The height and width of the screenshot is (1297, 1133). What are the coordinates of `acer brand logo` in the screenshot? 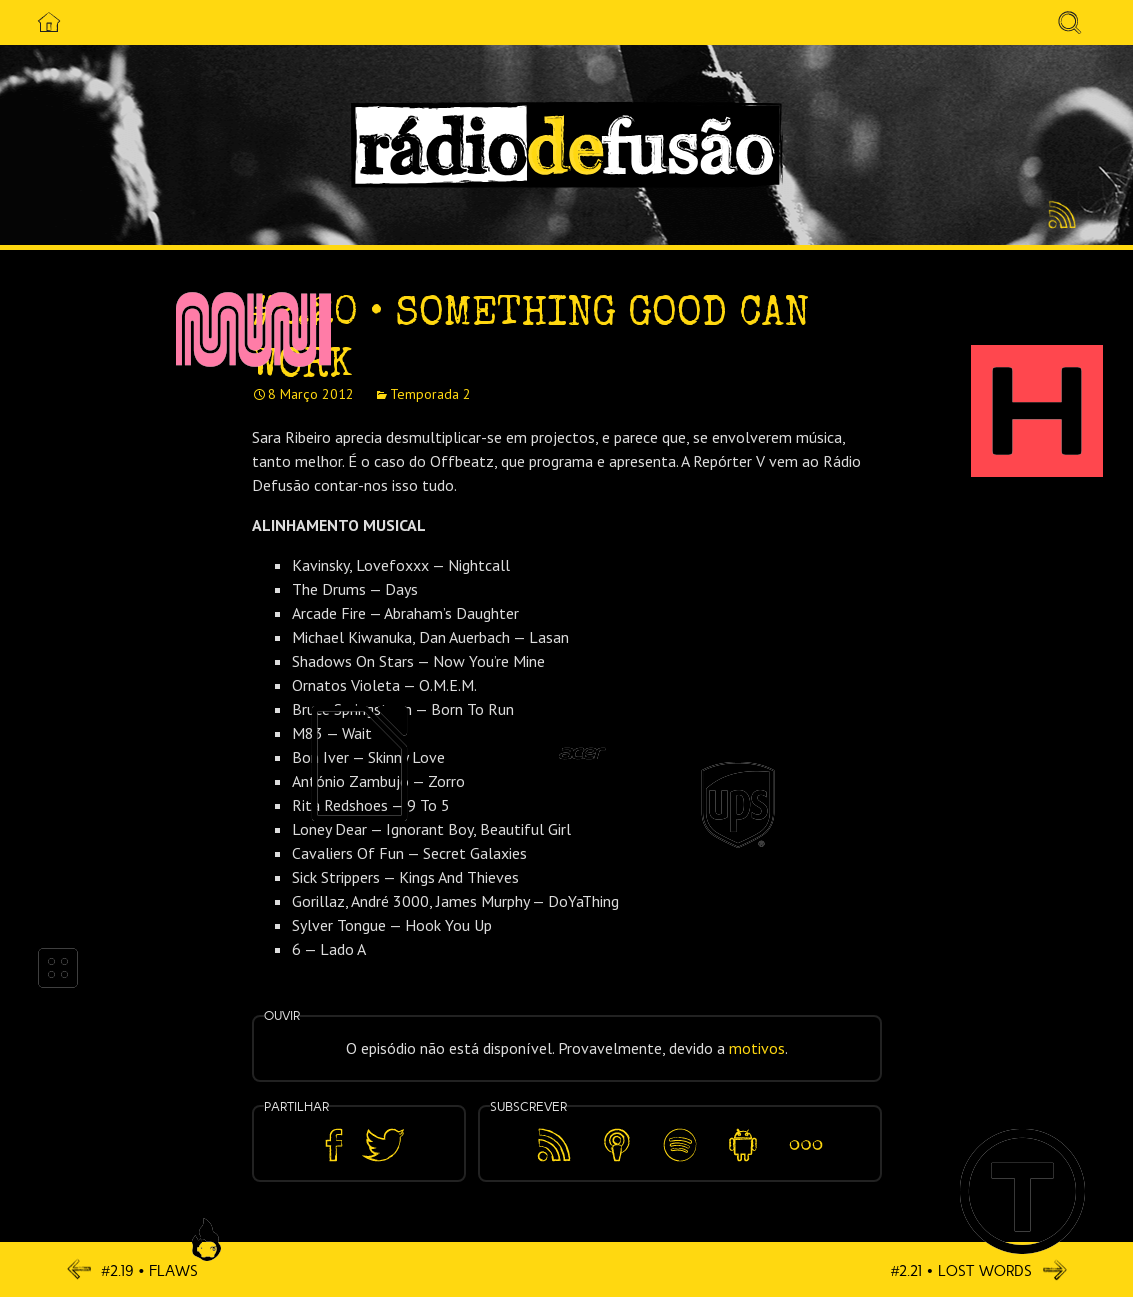 It's located at (582, 753).